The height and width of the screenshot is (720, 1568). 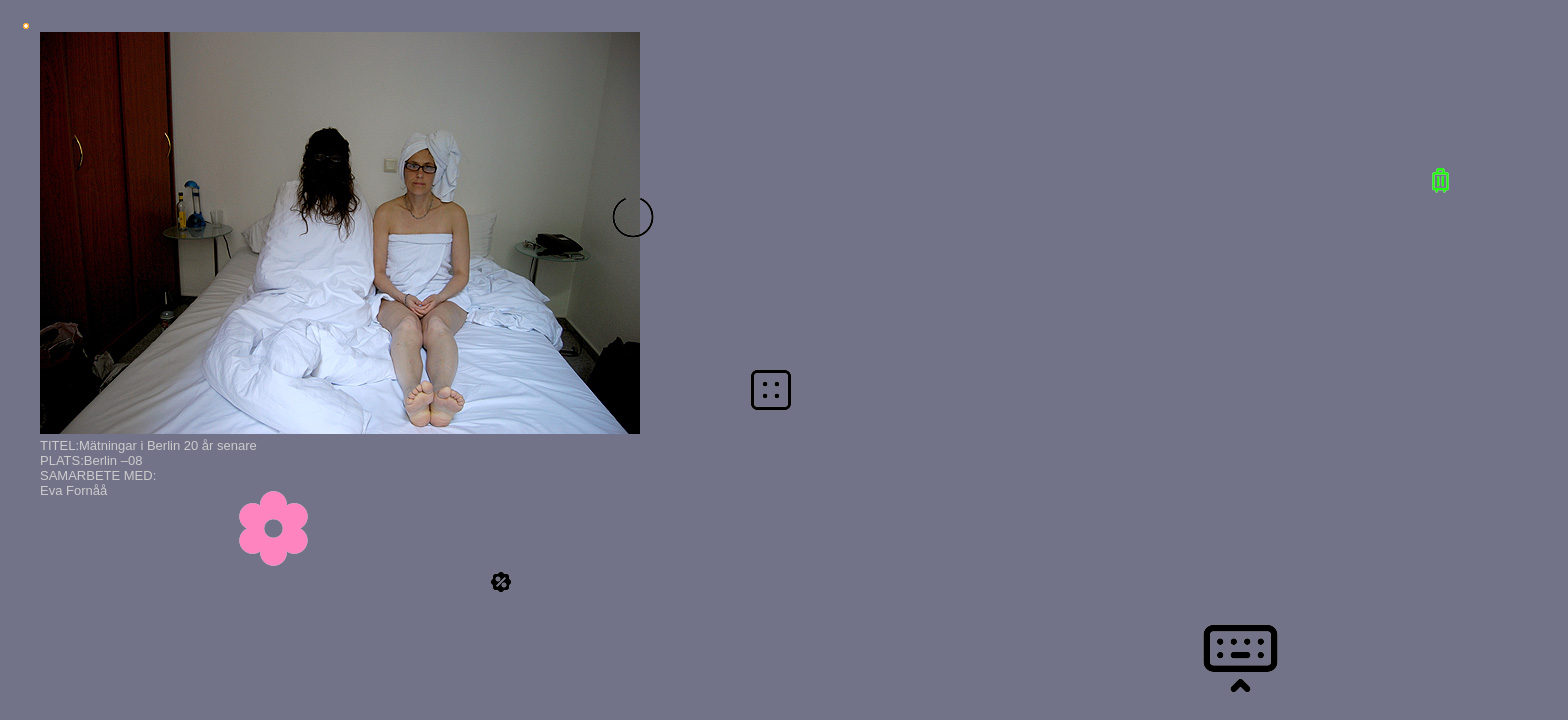 I want to click on access travel or trip planning features, so click(x=1440, y=180).